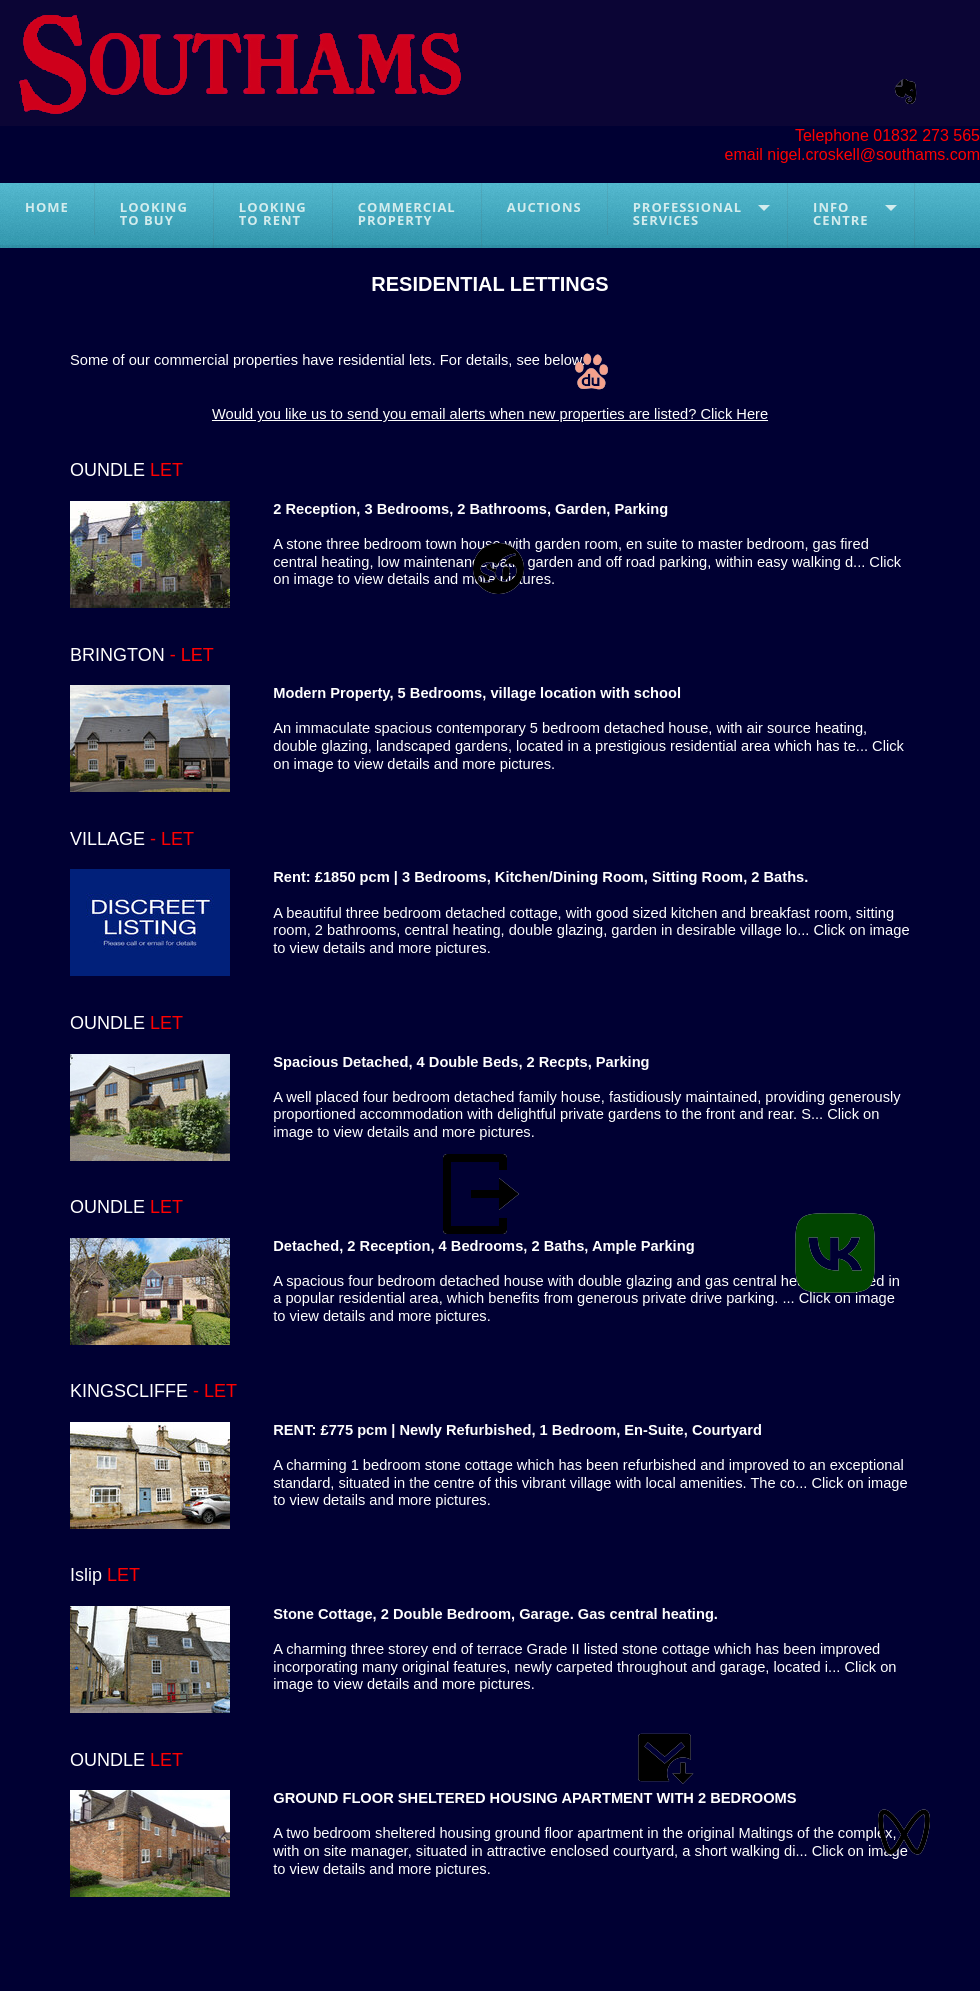  I want to click on open Baidu app, so click(591, 371).